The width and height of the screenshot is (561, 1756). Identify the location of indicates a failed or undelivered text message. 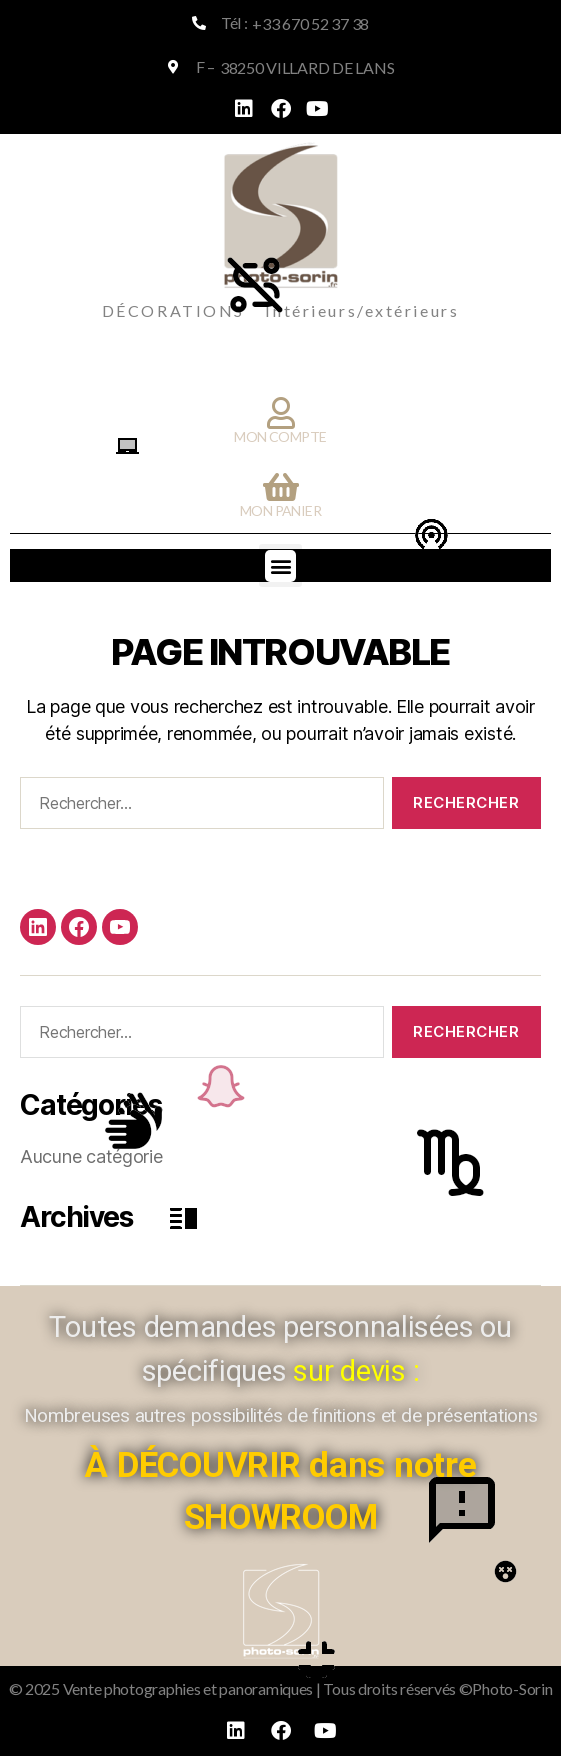
(462, 1510).